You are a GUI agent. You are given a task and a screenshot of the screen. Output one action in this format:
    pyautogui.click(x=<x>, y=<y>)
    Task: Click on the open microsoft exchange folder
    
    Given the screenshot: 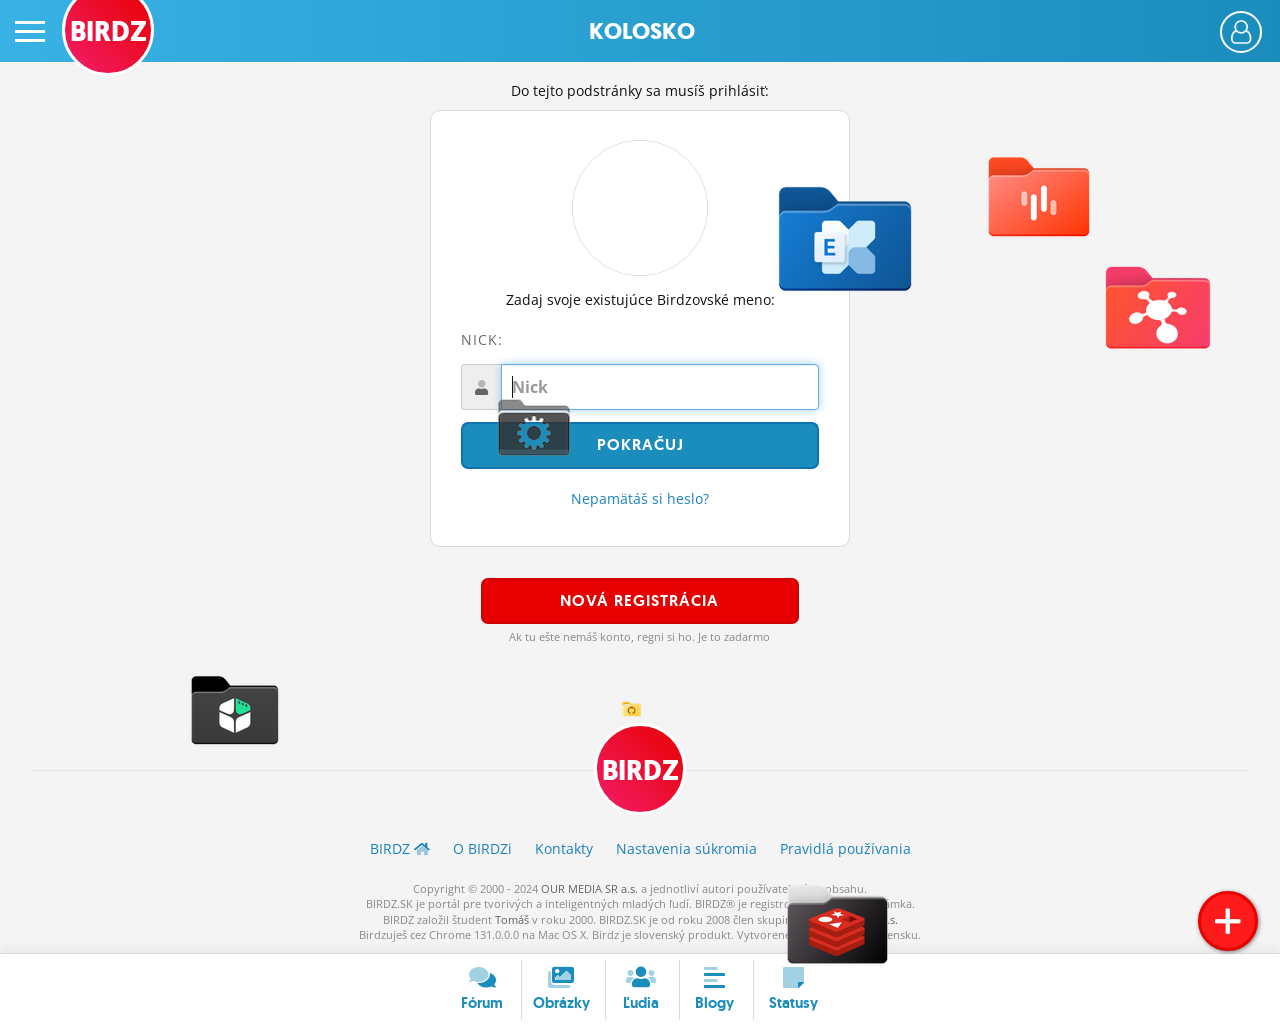 What is the action you would take?
    pyautogui.click(x=844, y=242)
    